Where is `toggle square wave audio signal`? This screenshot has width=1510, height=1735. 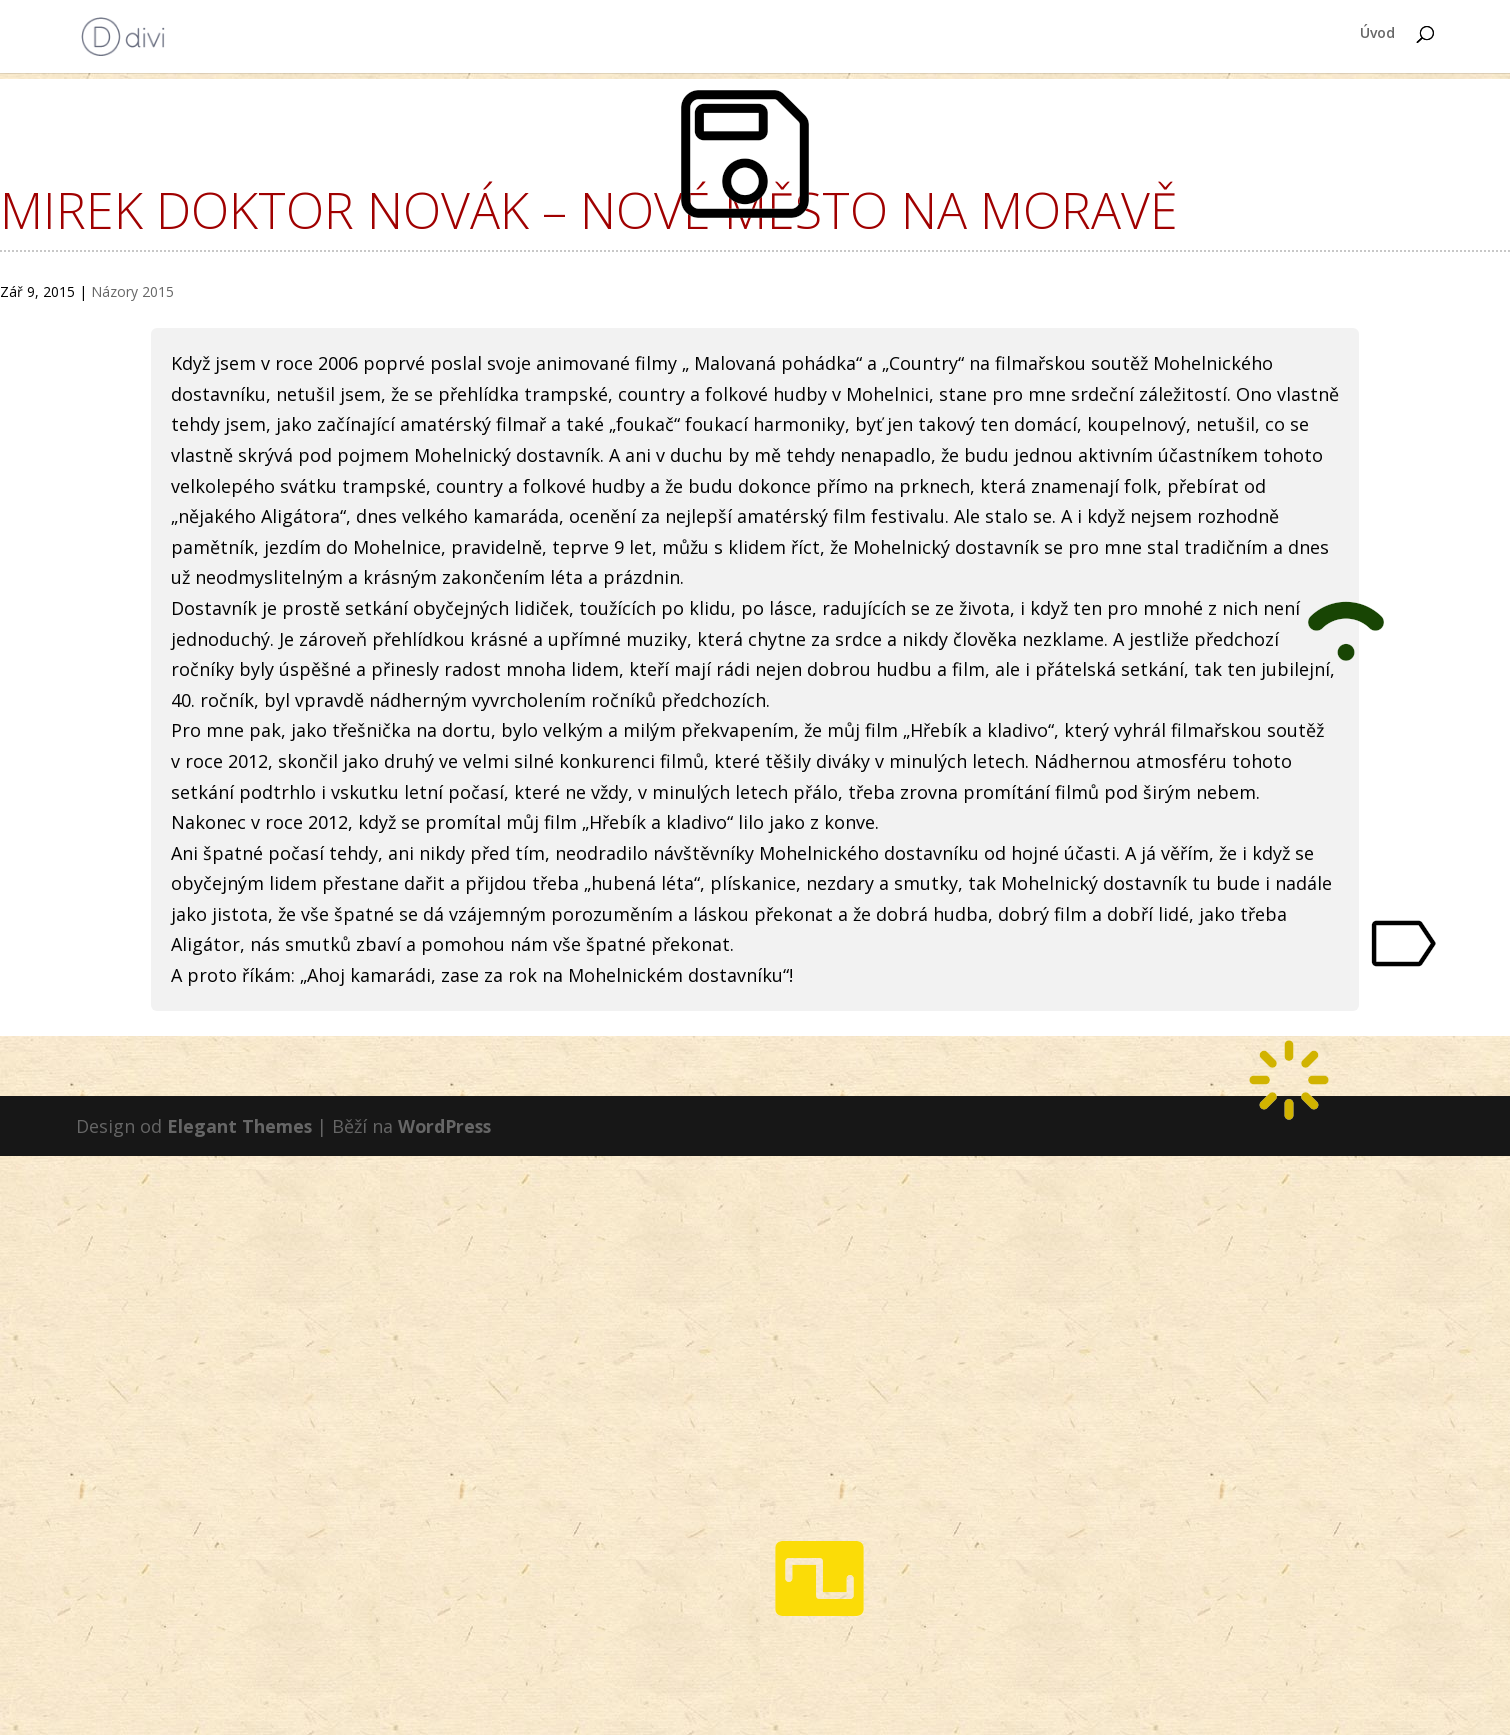 toggle square wave audio signal is located at coordinates (819, 1578).